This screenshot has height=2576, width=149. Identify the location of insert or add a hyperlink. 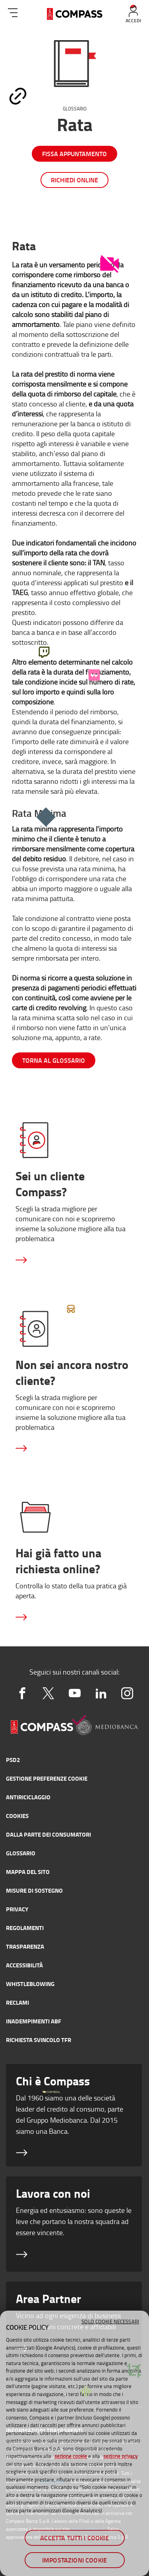
(18, 96).